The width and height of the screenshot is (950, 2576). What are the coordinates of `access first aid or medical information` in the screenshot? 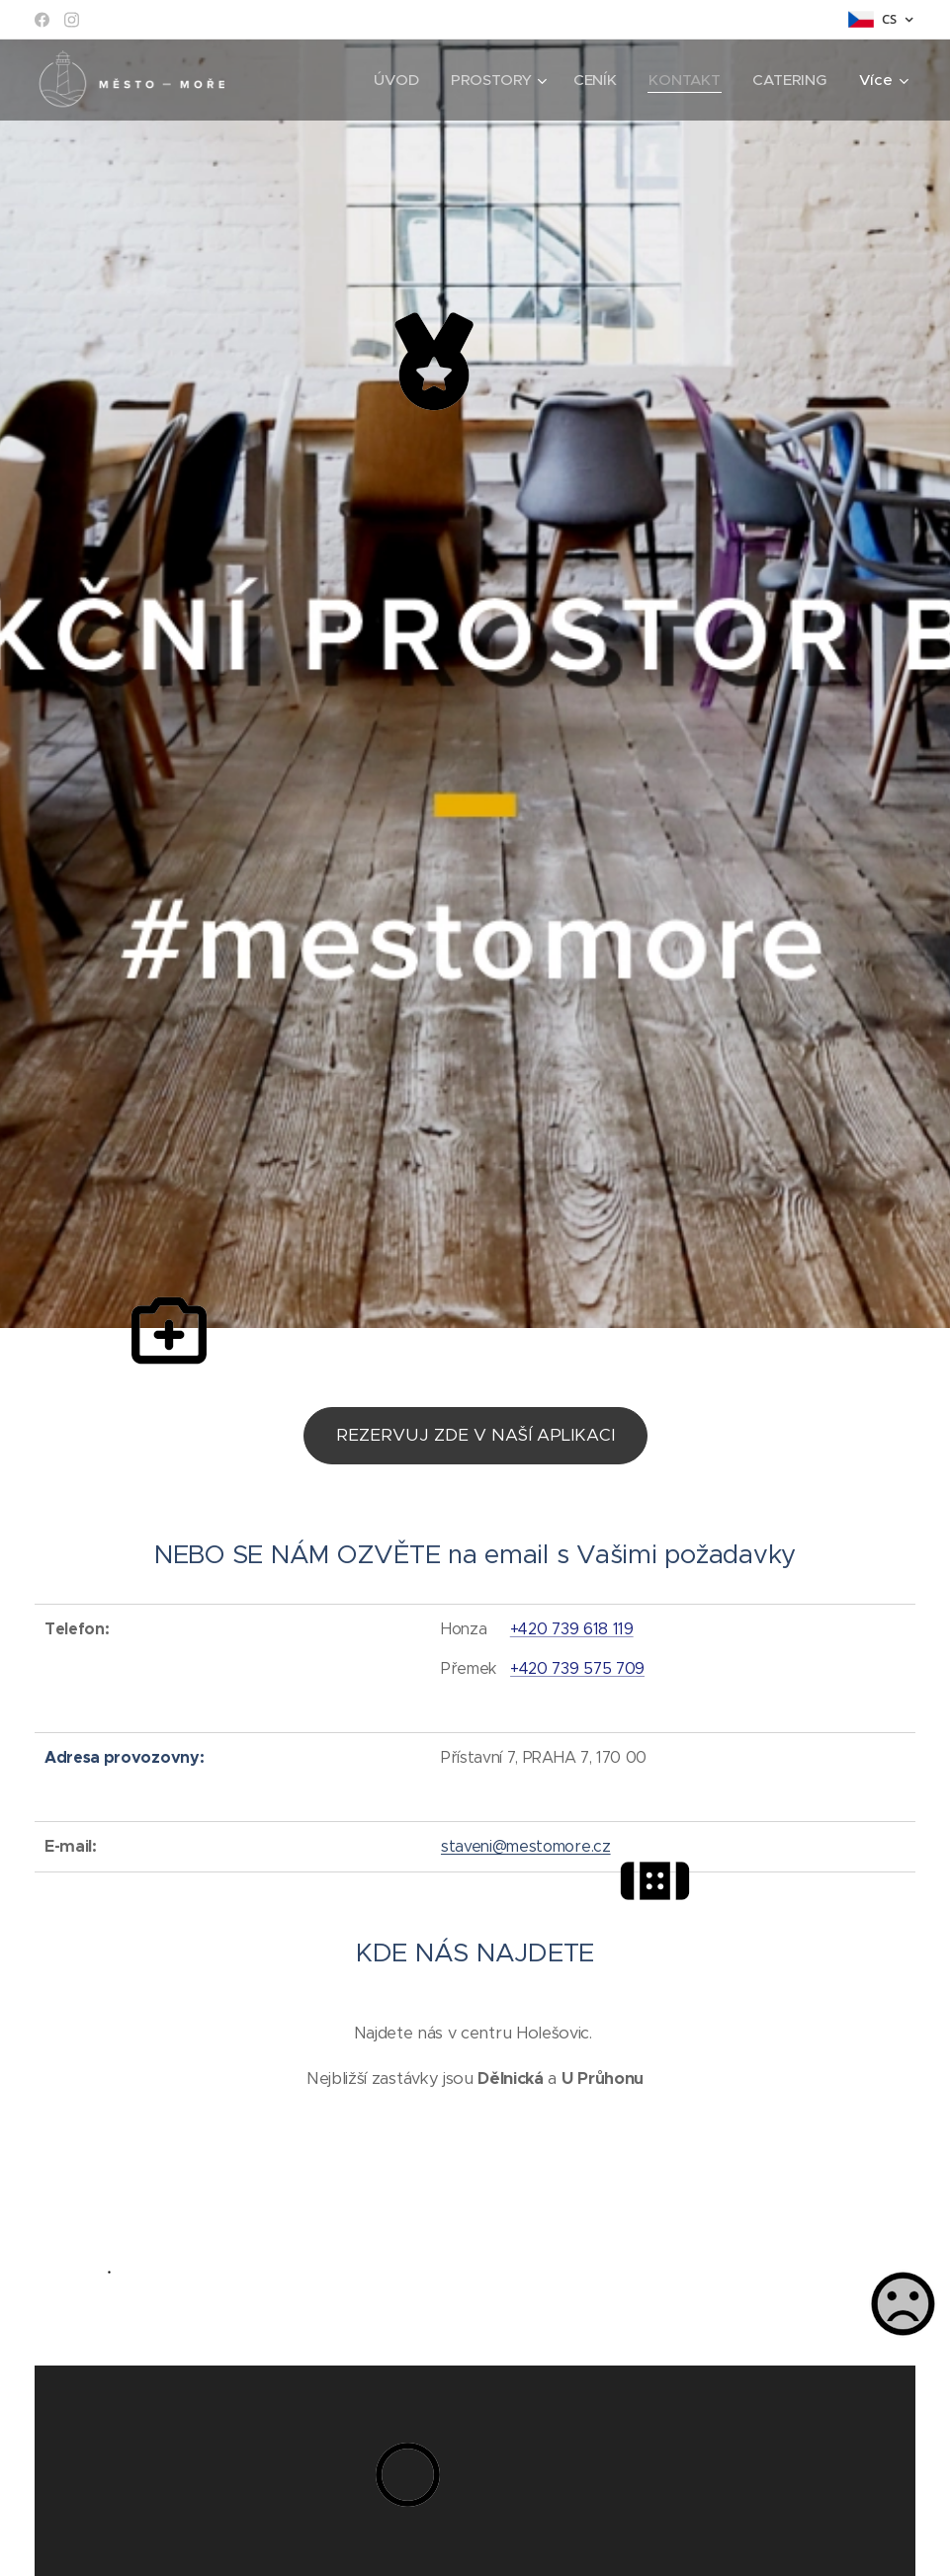 It's located at (654, 1880).